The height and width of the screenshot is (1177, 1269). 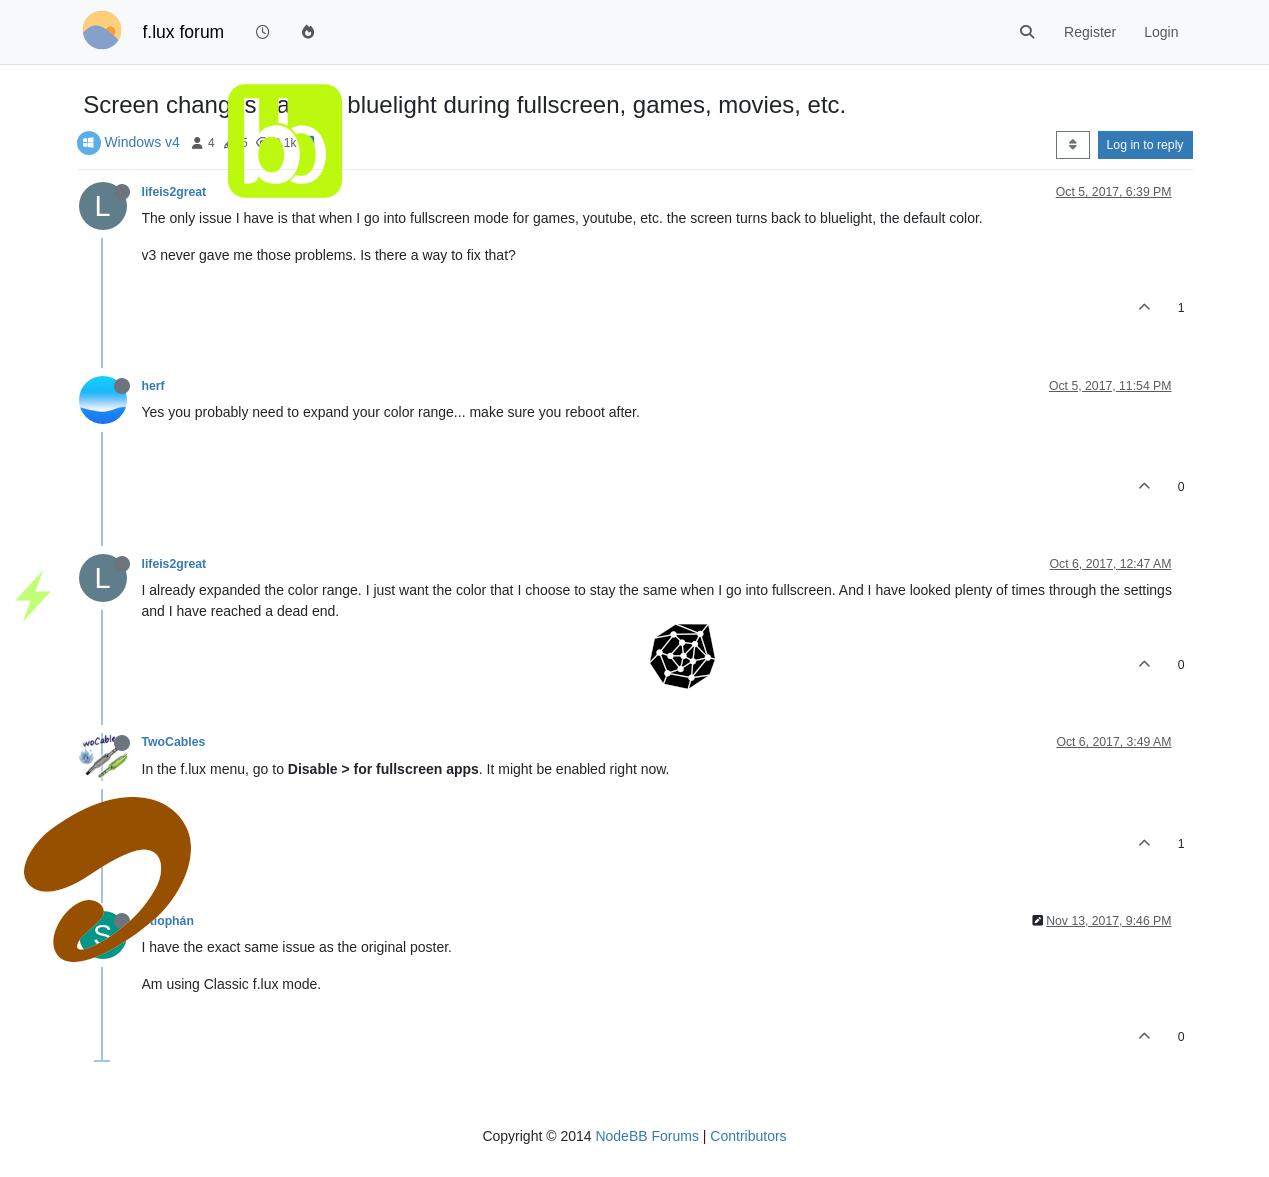 What do you see at coordinates (682, 656) in the screenshot?
I see `link to PyG (PyTorch Geometric) library or documentation` at bounding box center [682, 656].